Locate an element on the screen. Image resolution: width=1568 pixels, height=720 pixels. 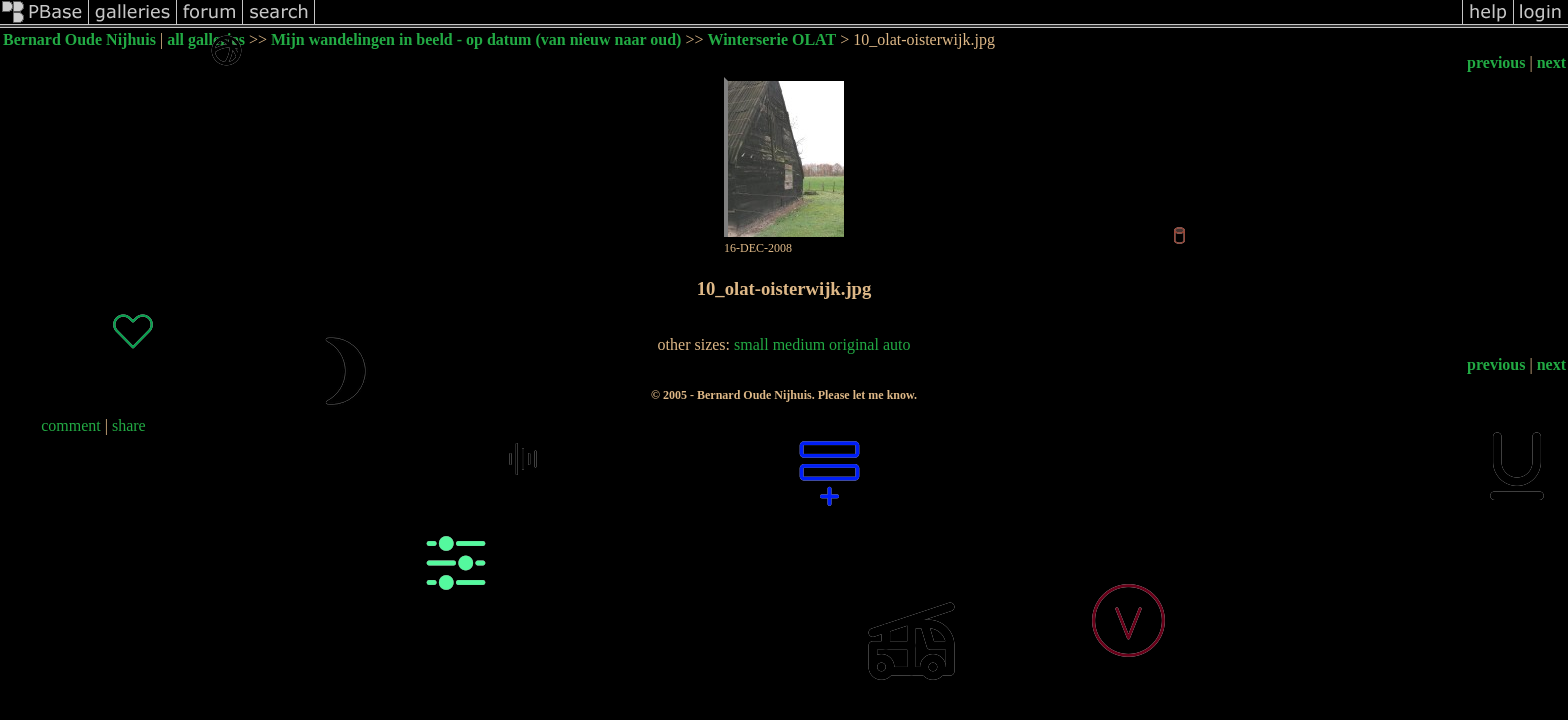
audio or sound visualization is located at coordinates (523, 459).